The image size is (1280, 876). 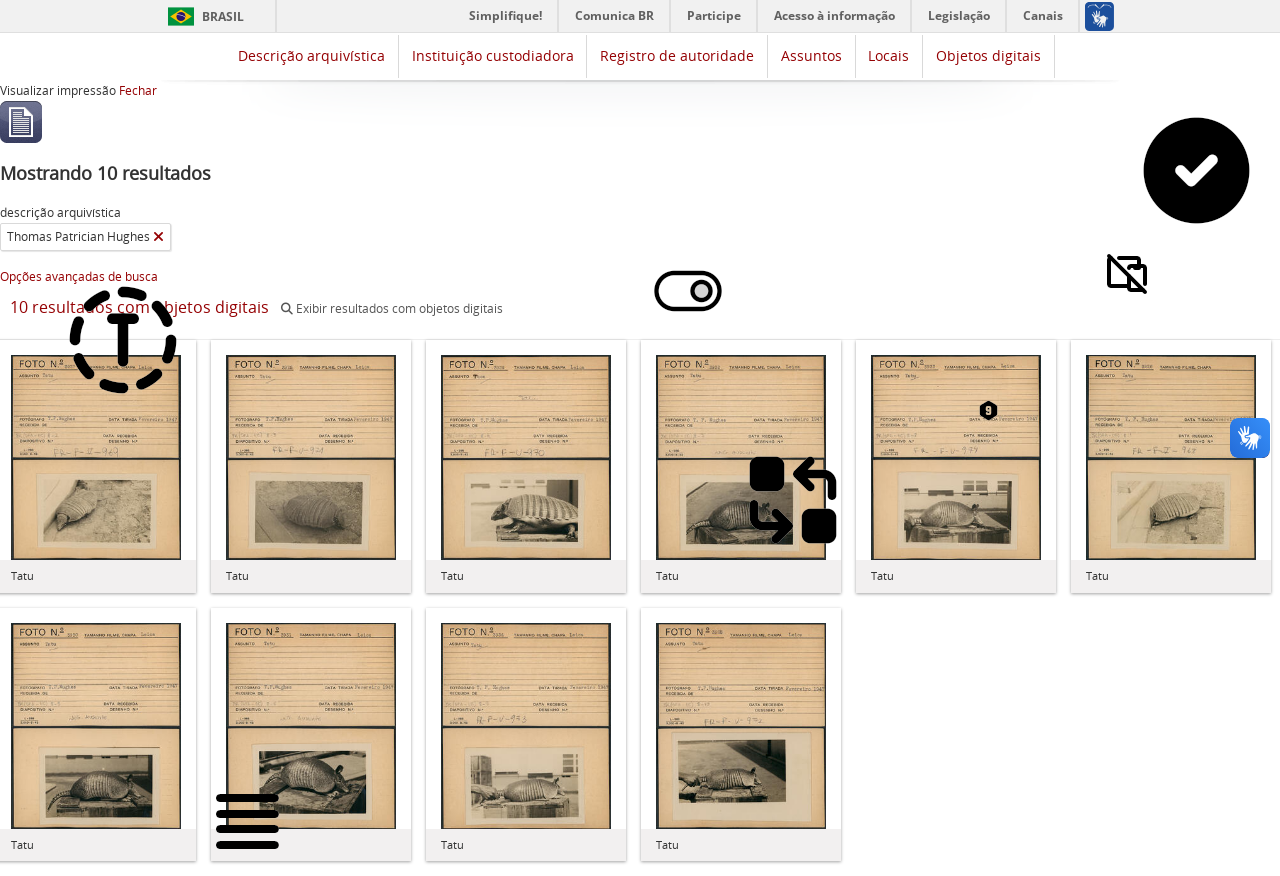 What do you see at coordinates (793, 500) in the screenshot?
I see `replace or swap selected items` at bounding box center [793, 500].